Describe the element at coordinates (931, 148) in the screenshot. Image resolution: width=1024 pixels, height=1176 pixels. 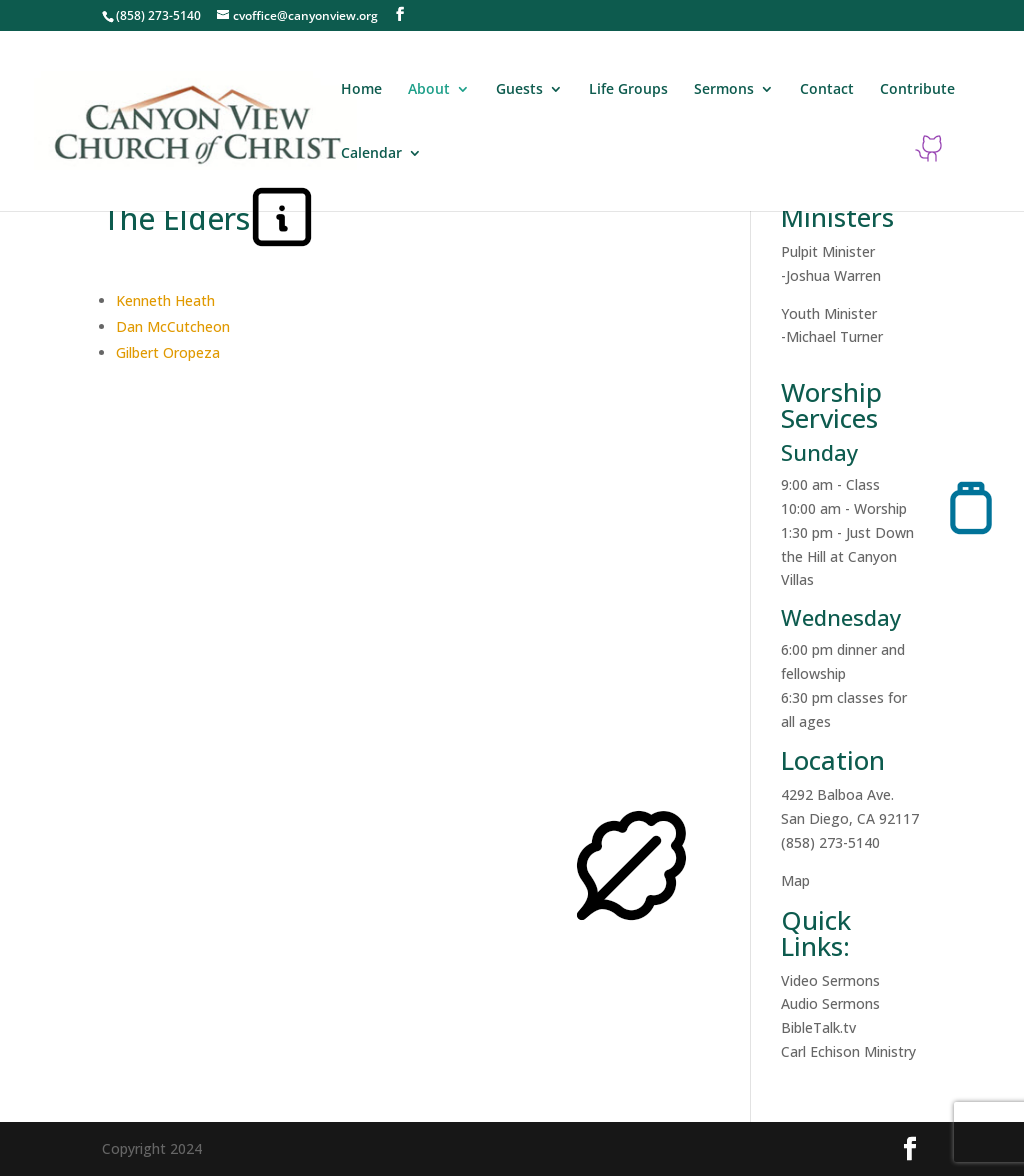
I see `visit github repository` at that location.